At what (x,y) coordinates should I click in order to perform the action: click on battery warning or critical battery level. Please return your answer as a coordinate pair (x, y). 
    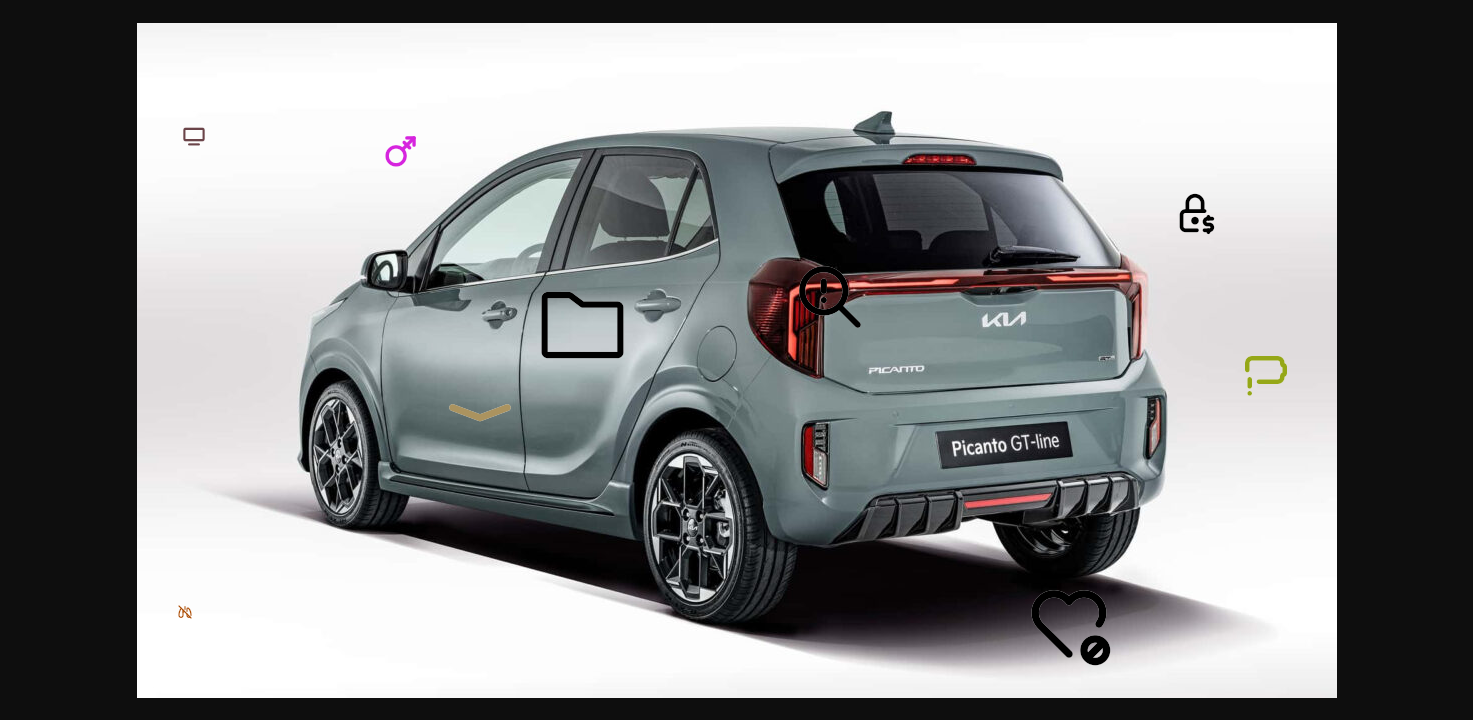
    Looking at the image, I should click on (1266, 370).